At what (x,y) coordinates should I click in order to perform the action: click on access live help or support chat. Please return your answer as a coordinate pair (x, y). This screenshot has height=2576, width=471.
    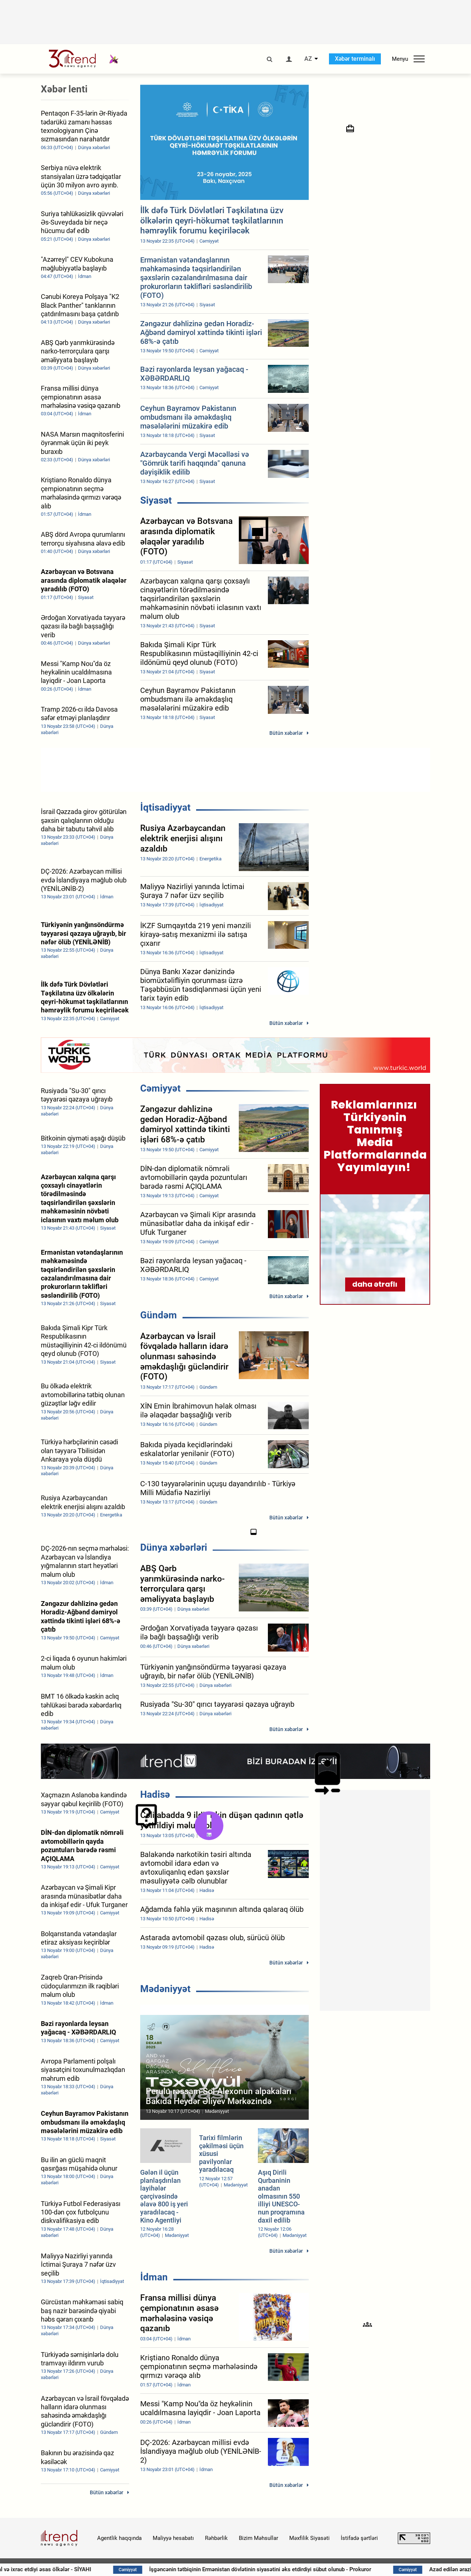
    Looking at the image, I should click on (146, 1816).